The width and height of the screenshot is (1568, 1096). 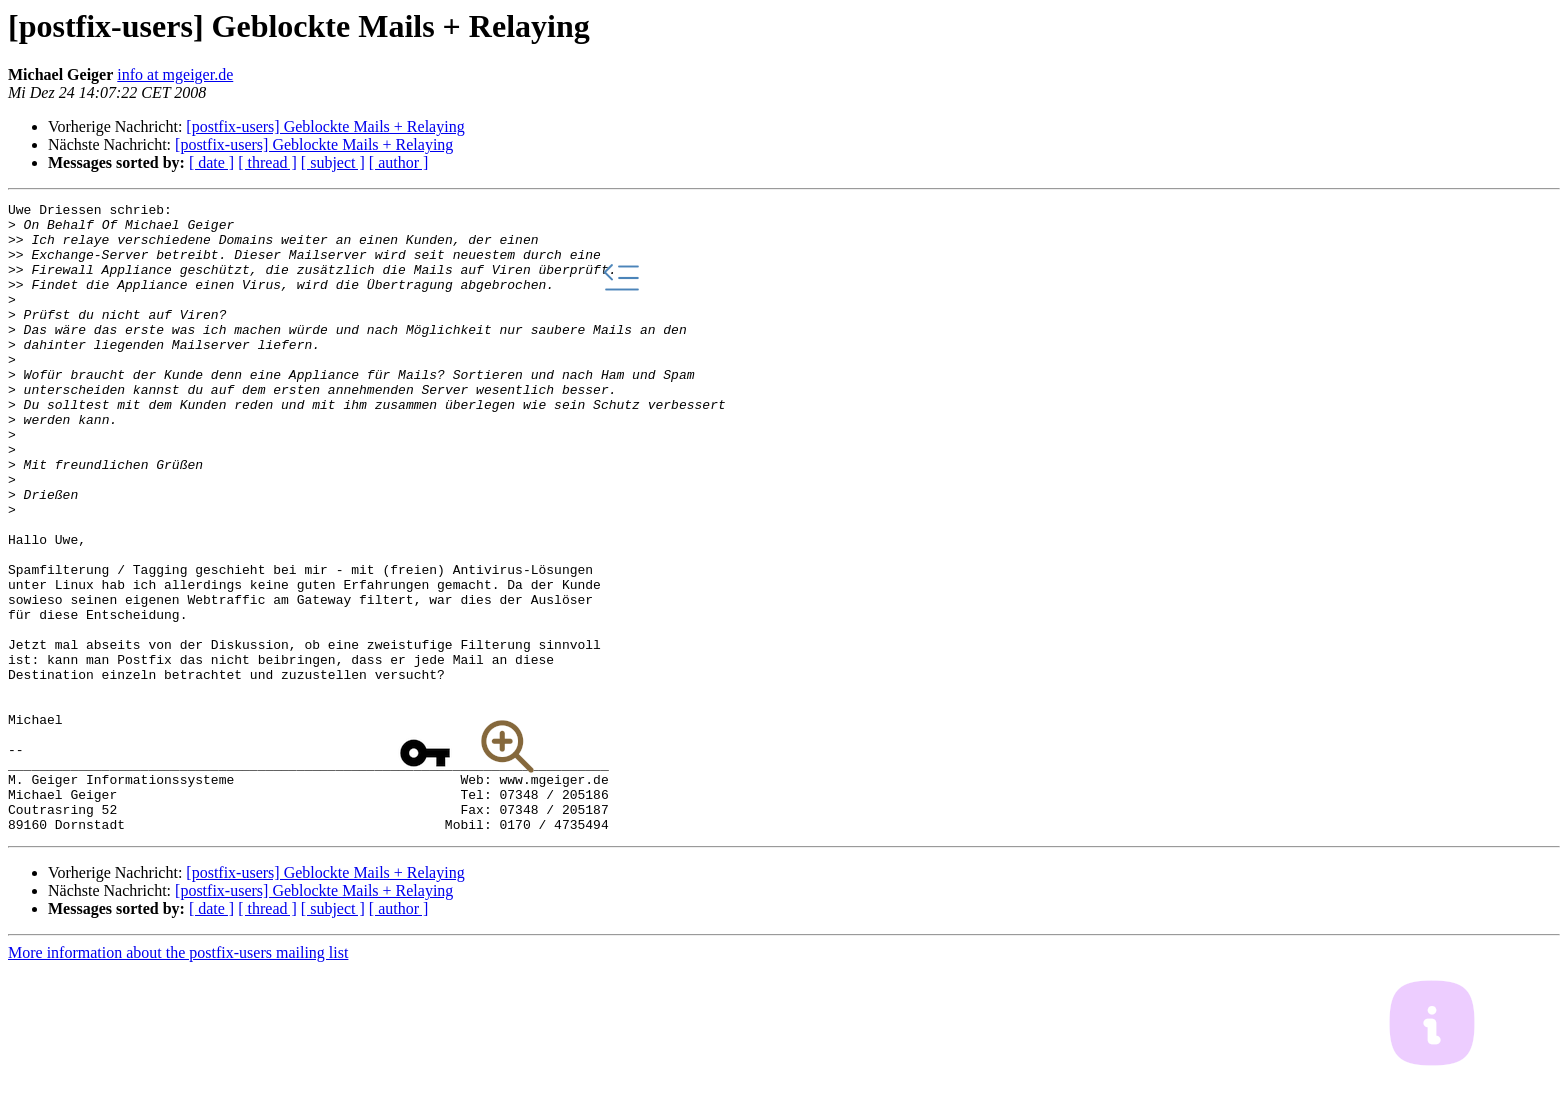 What do you see at coordinates (425, 753) in the screenshot?
I see `access VPN or secure connection settings` at bounding box center [425, 753].